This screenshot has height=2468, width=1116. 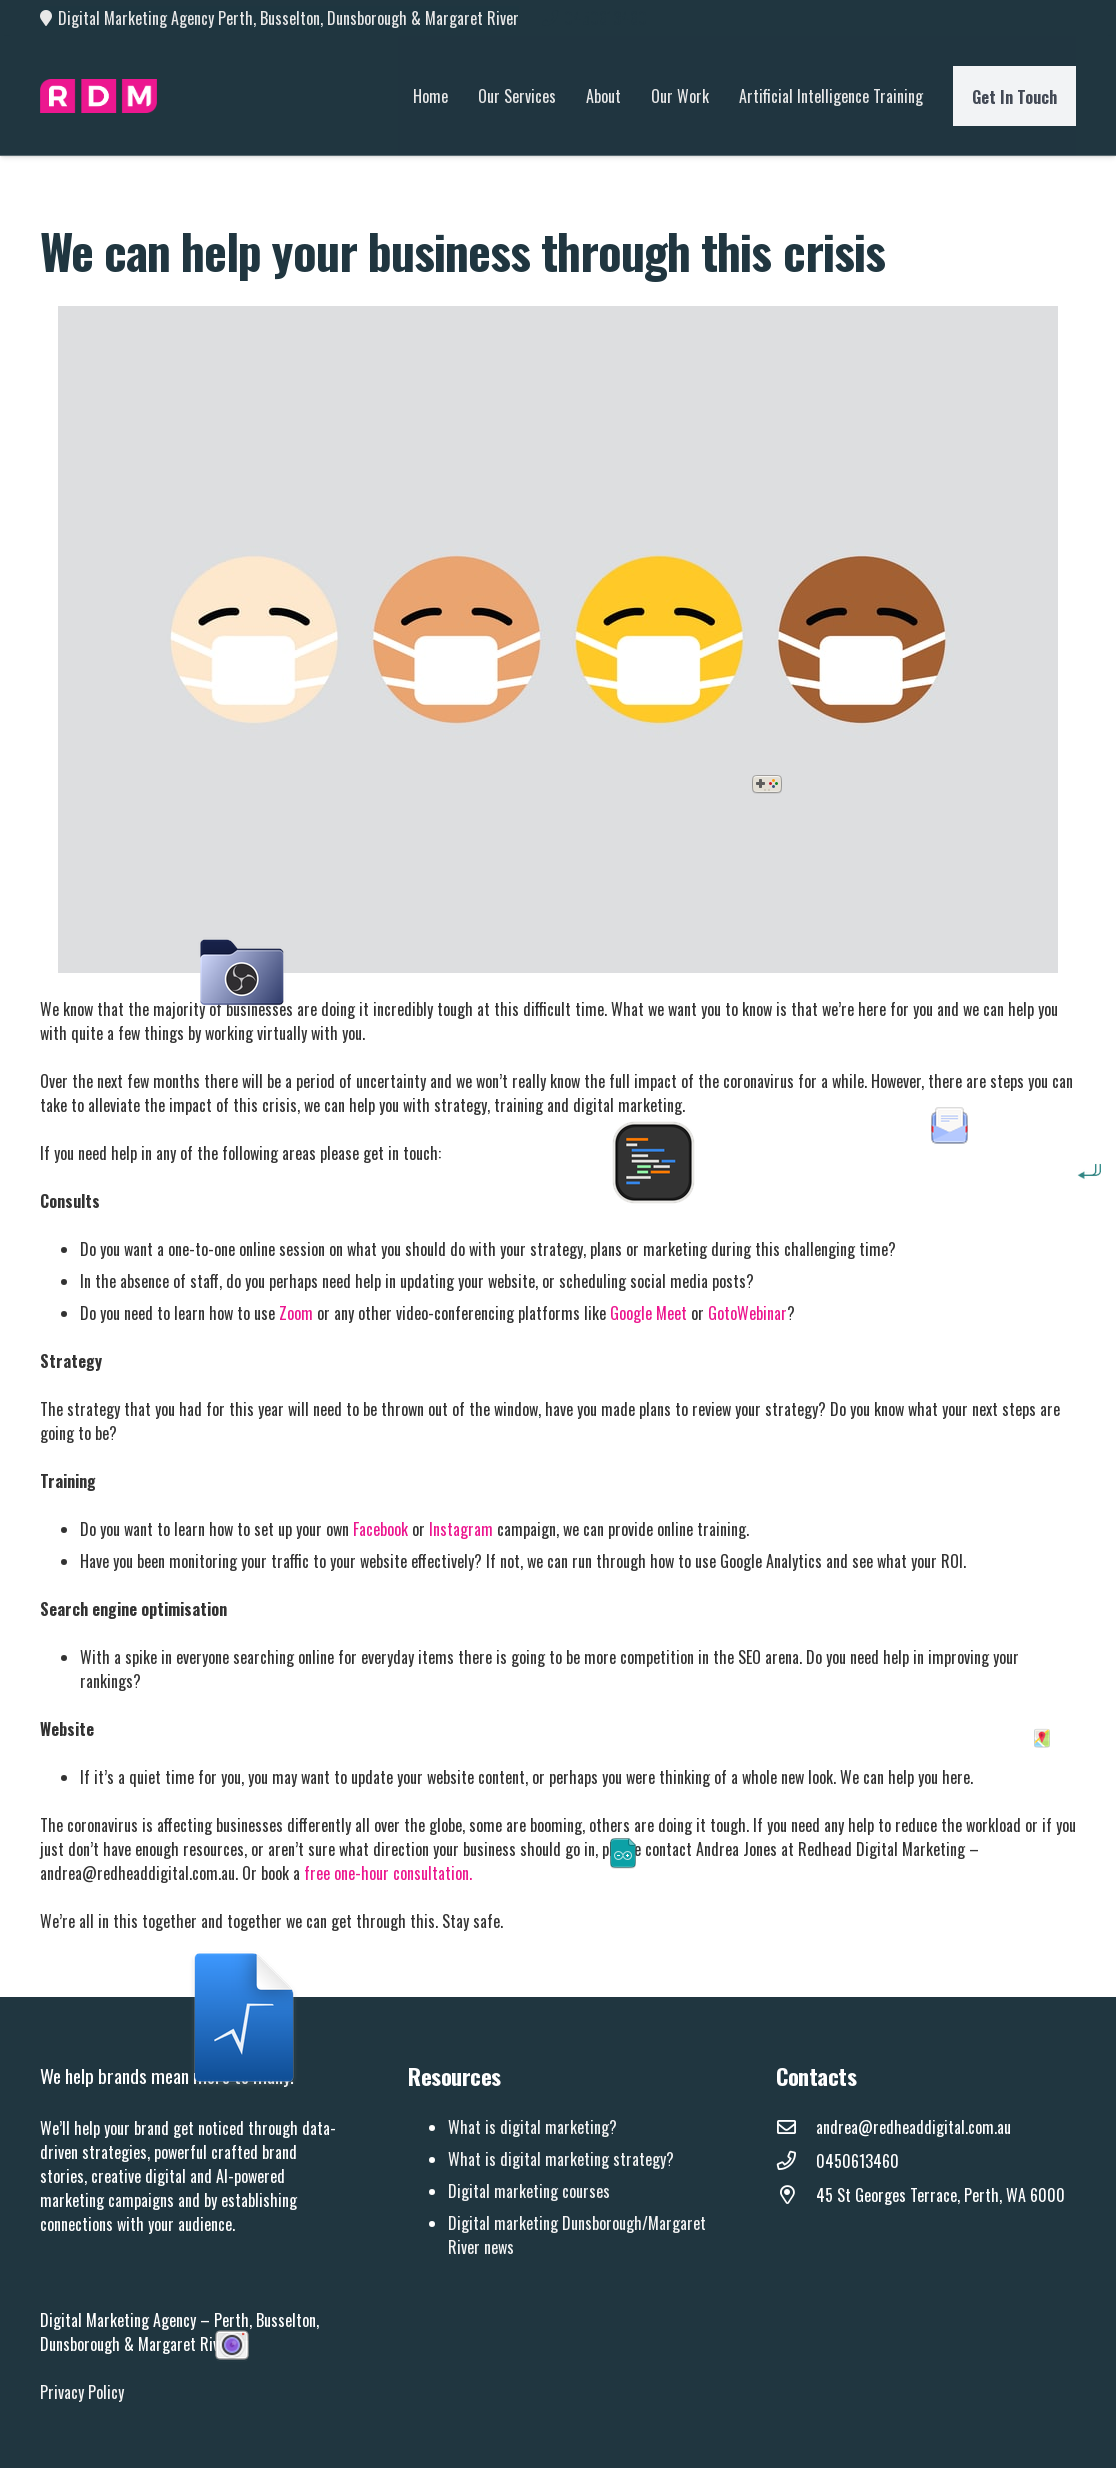 What do you see at coordinates (623, 1853) in the screenshot?
I see `an arduino source code file` at bounding box center [623, 1853].